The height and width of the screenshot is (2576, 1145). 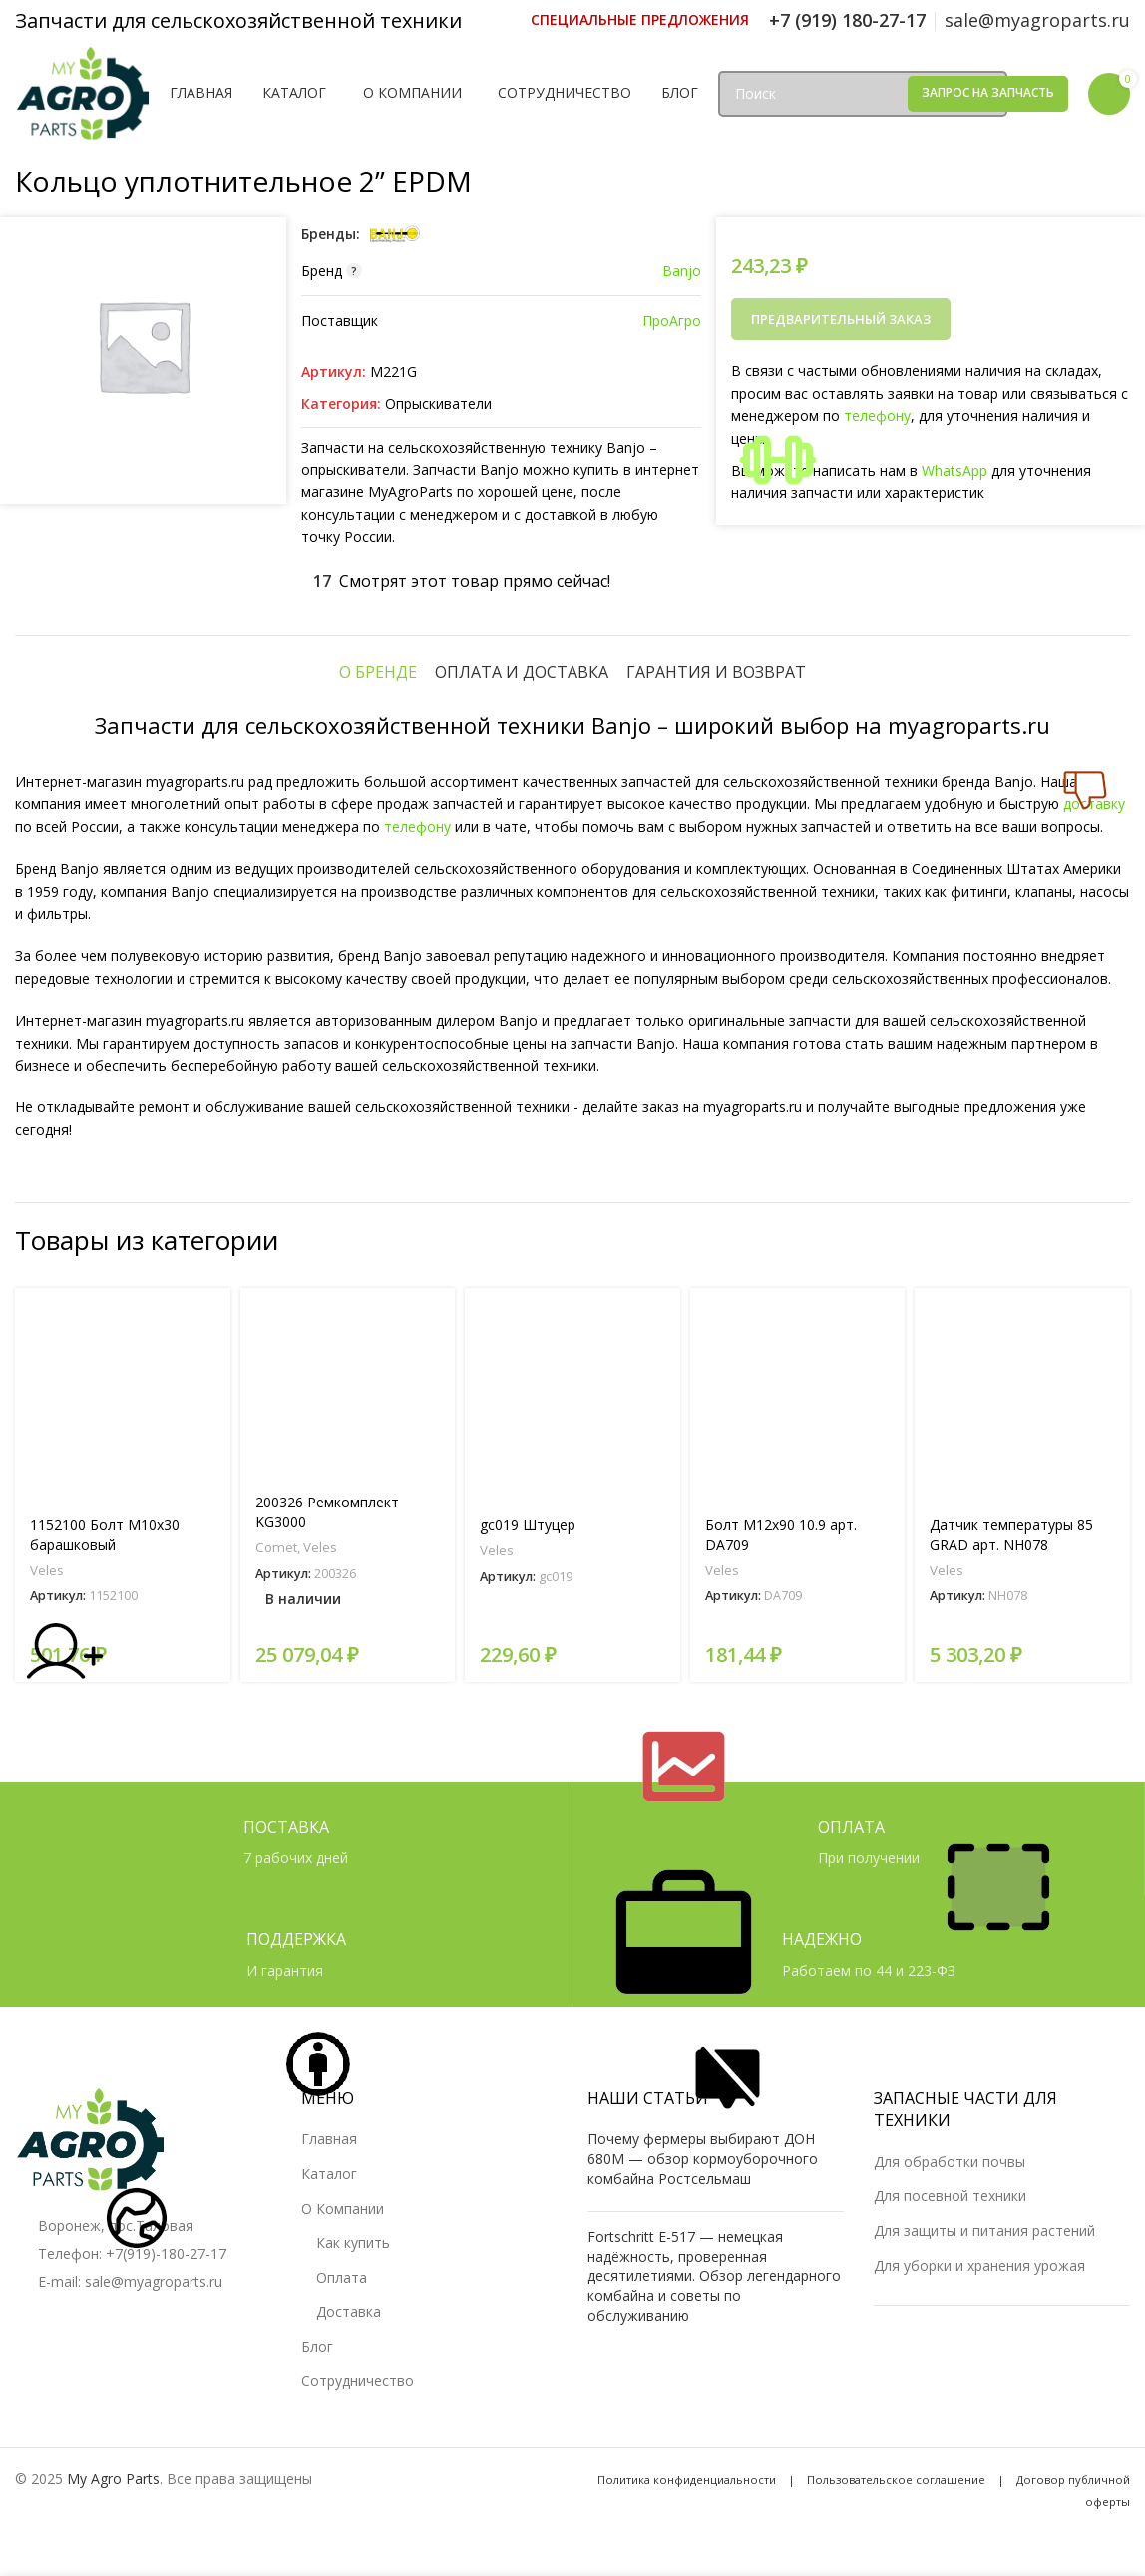 I want to click on access workout or fitness features, so click(x=778, y=460).